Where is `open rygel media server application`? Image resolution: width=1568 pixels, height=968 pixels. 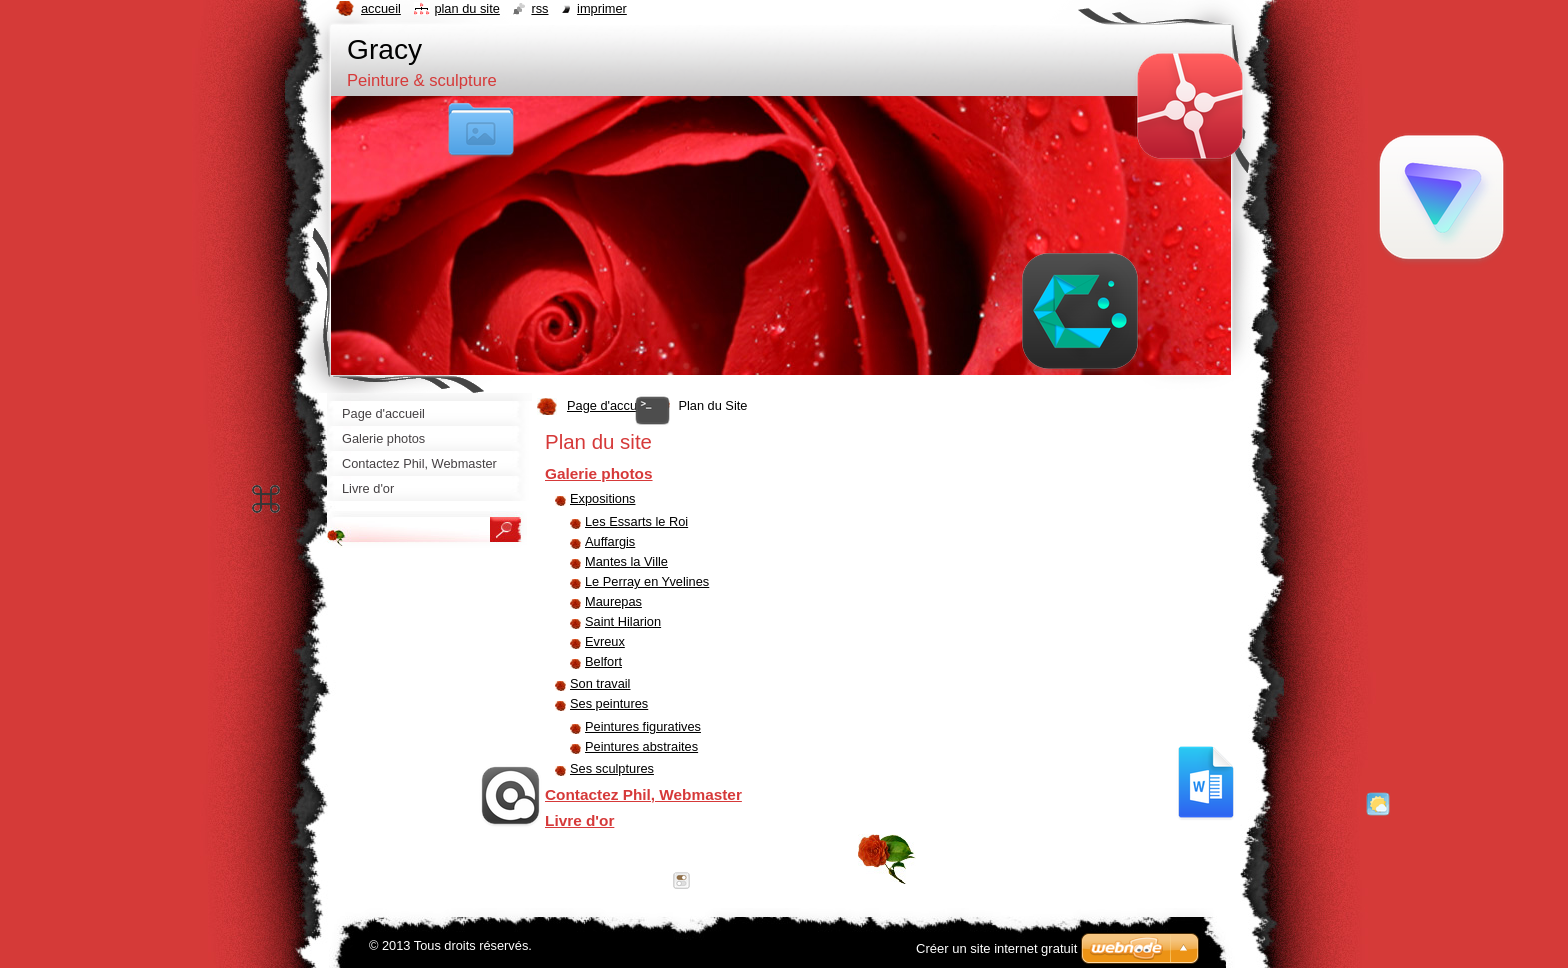
open rygel media server application is located at coordinates (1190, 106).